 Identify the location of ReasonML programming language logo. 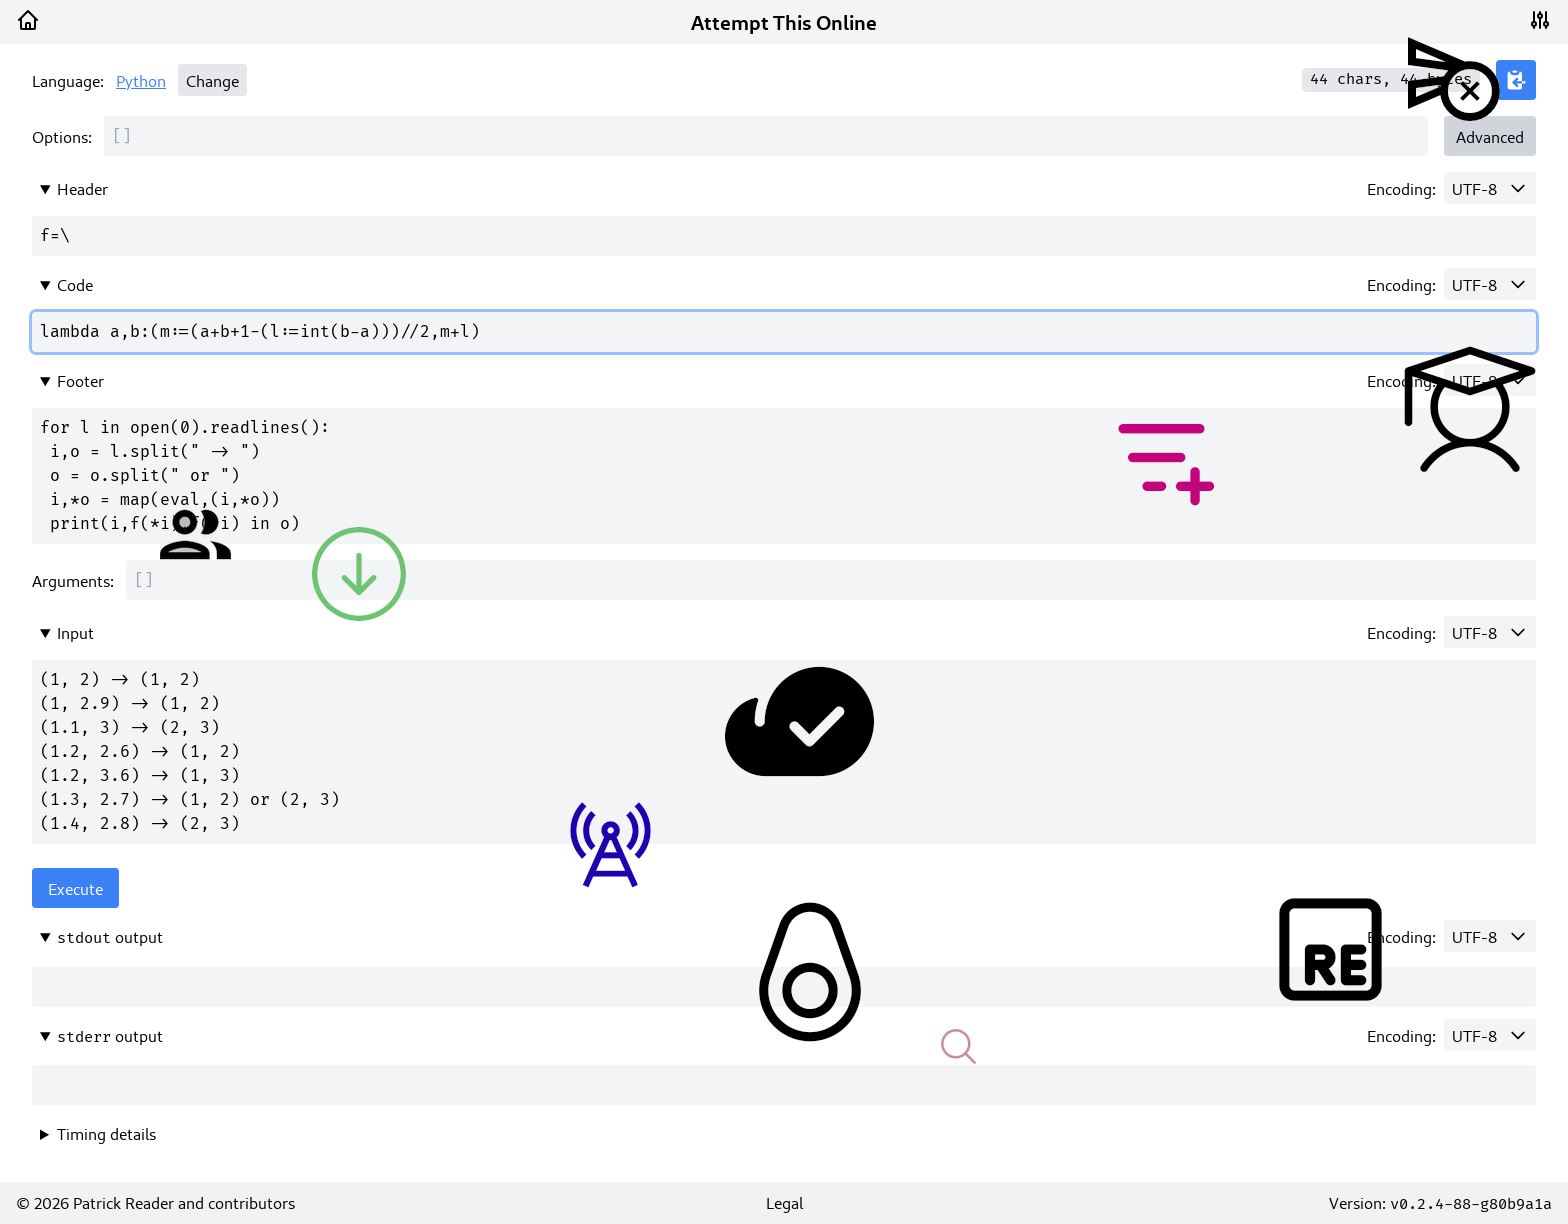
(1330, 949).